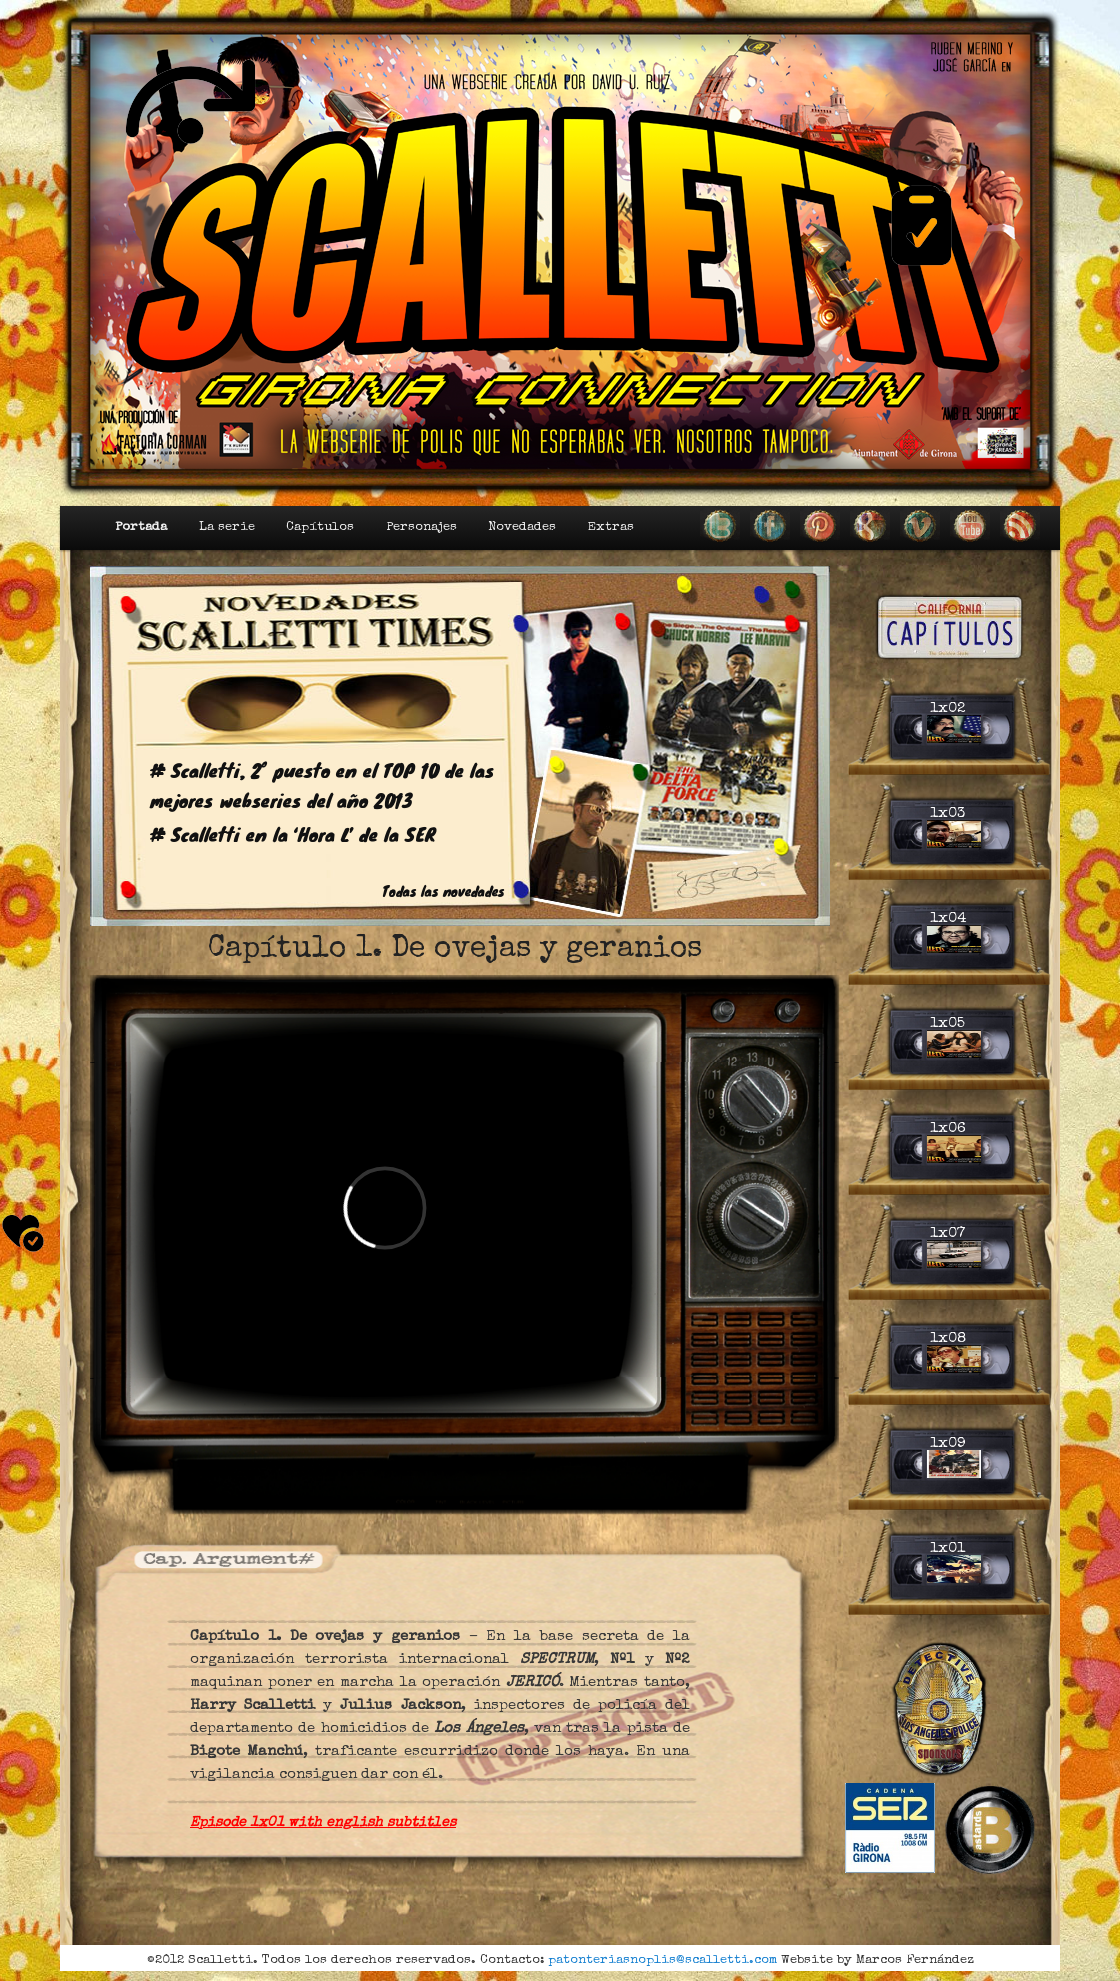 Image resolution: width=1120 pixels, height=1981 pixels. Describe the element at coordinates (921, 225) in the screenshot. I see `mark task as complete` at that location.